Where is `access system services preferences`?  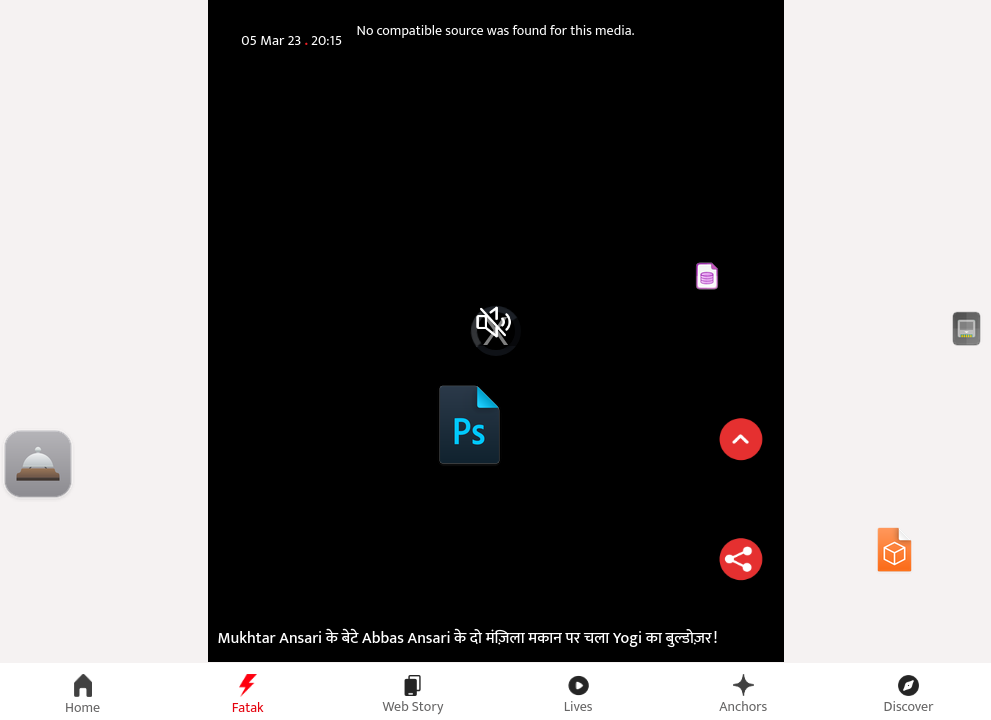
access system services preferences is located at coordinates (38, 465).